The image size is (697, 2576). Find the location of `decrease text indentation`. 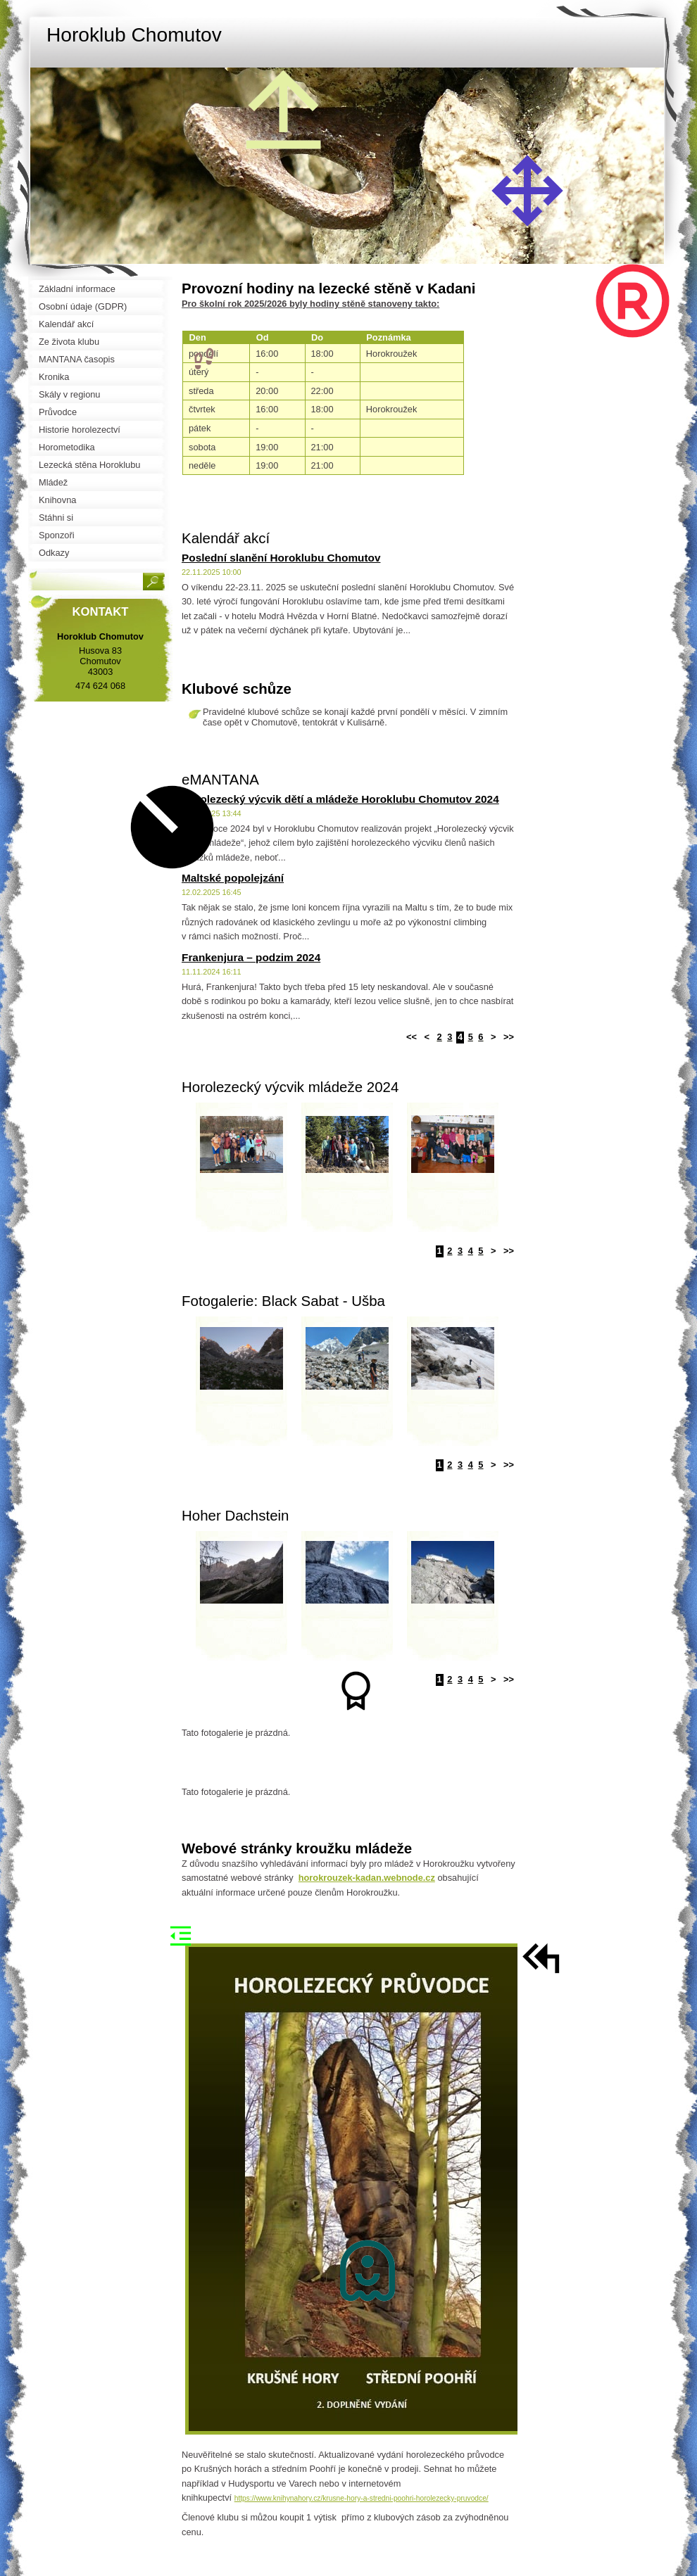

decrease text indentation is located at coordinates (180, 1935).